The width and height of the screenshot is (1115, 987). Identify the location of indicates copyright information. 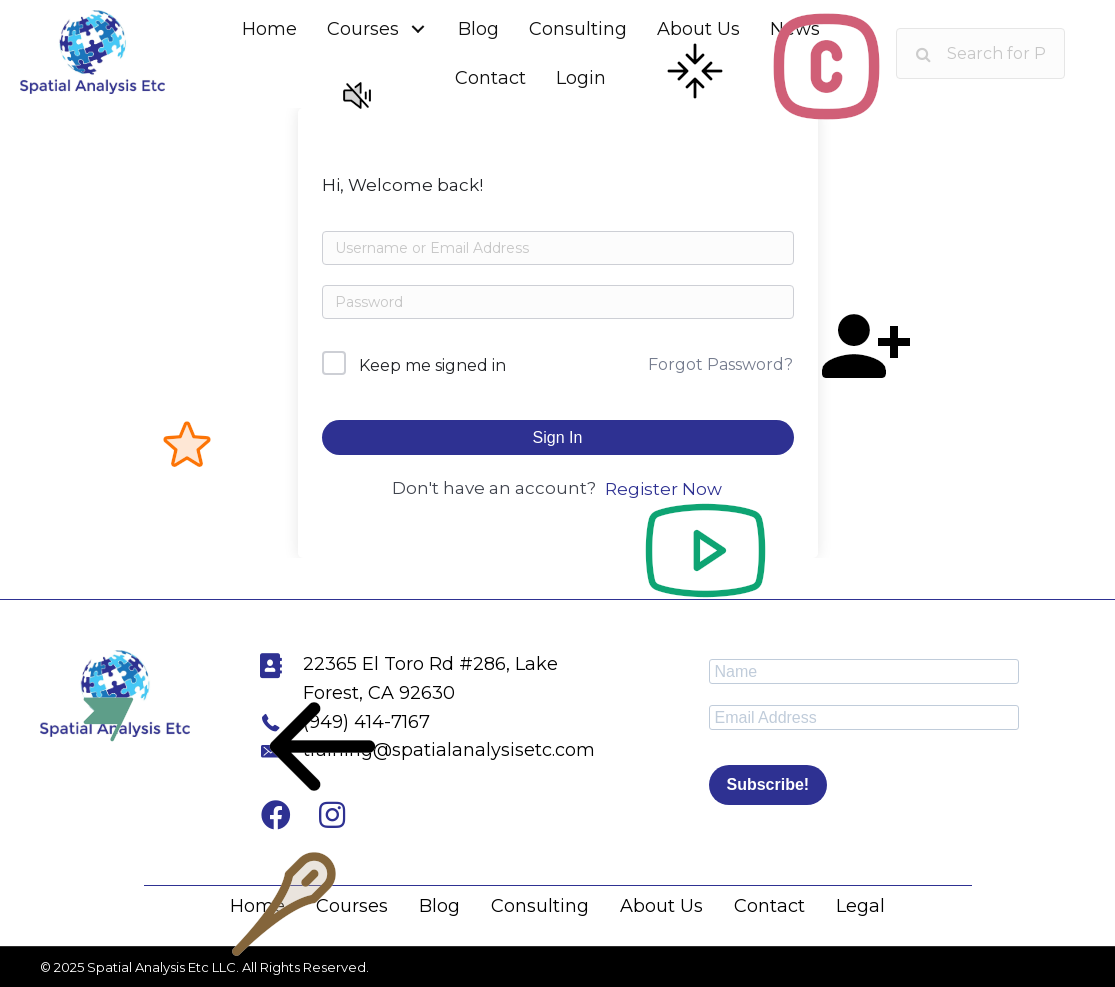
(826, 66).